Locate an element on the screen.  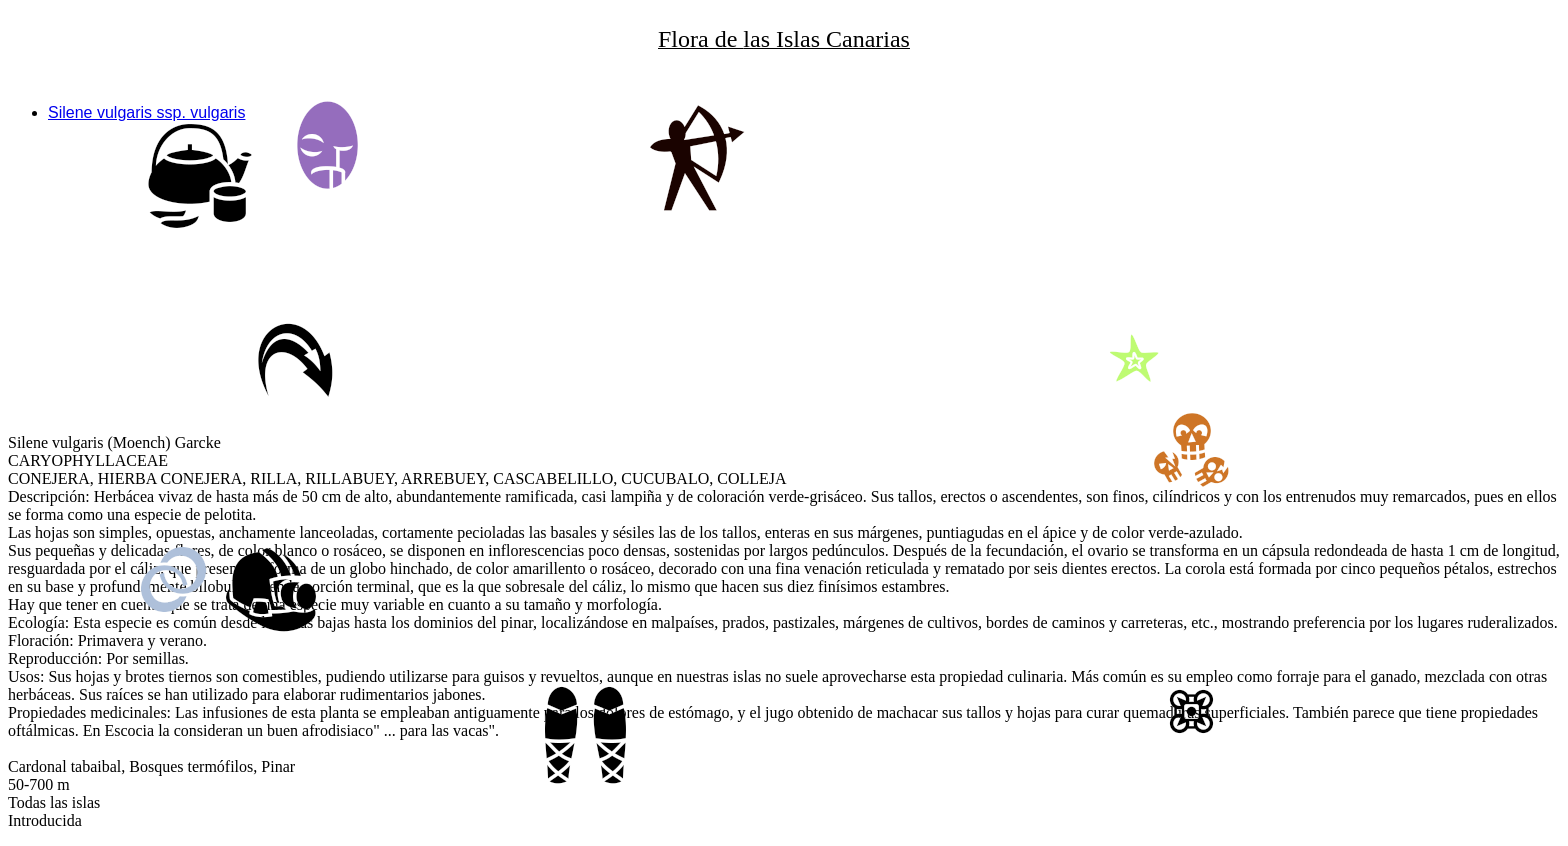
equip leg armor to your character is located at coordinates (585, 733).